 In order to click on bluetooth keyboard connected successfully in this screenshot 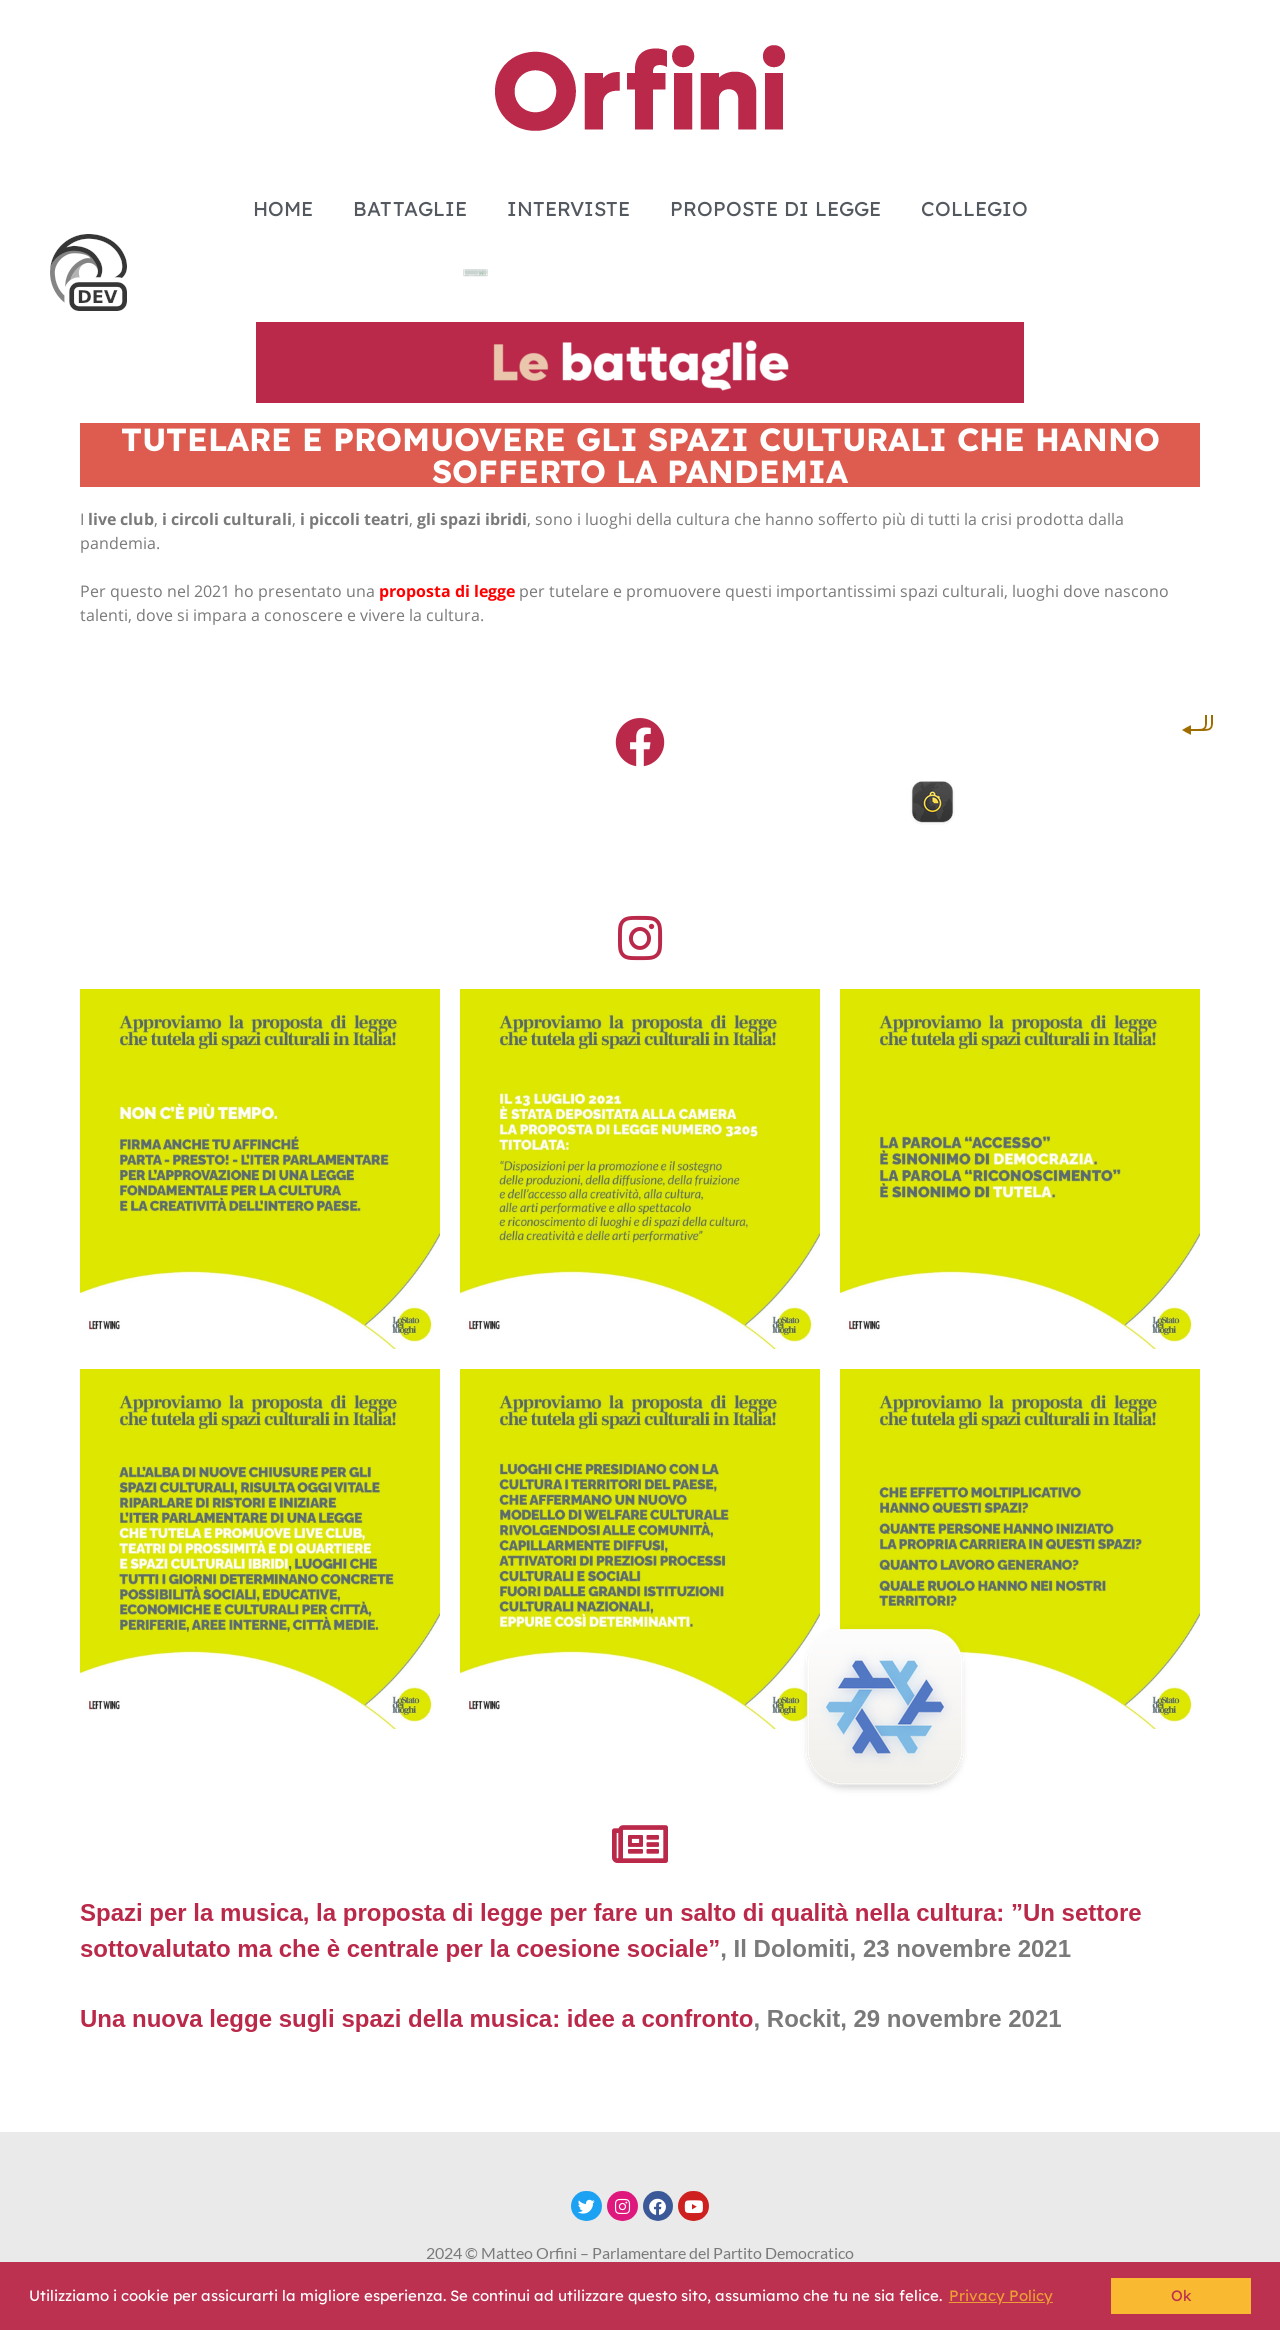, I will do `click(475, 272)`.